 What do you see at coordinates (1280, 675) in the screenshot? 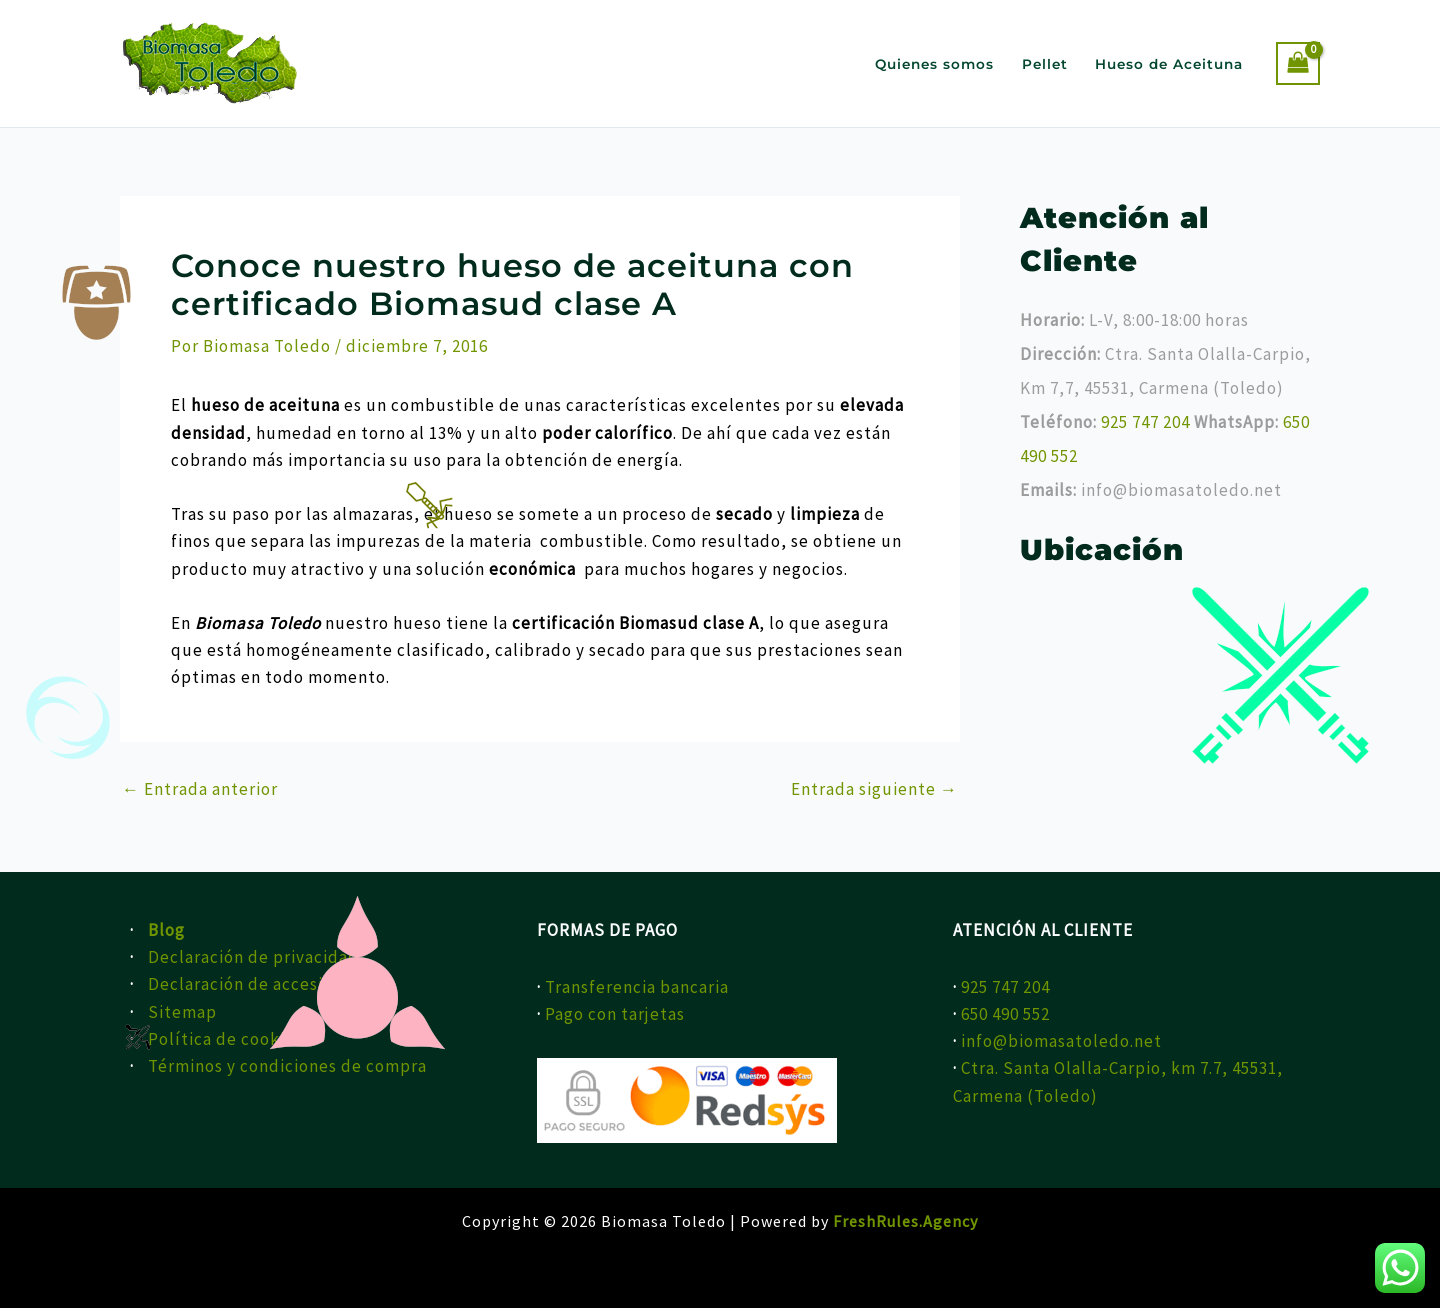
I see `access lightsaber combat or duel mode` at bounding box center [1280, 675].